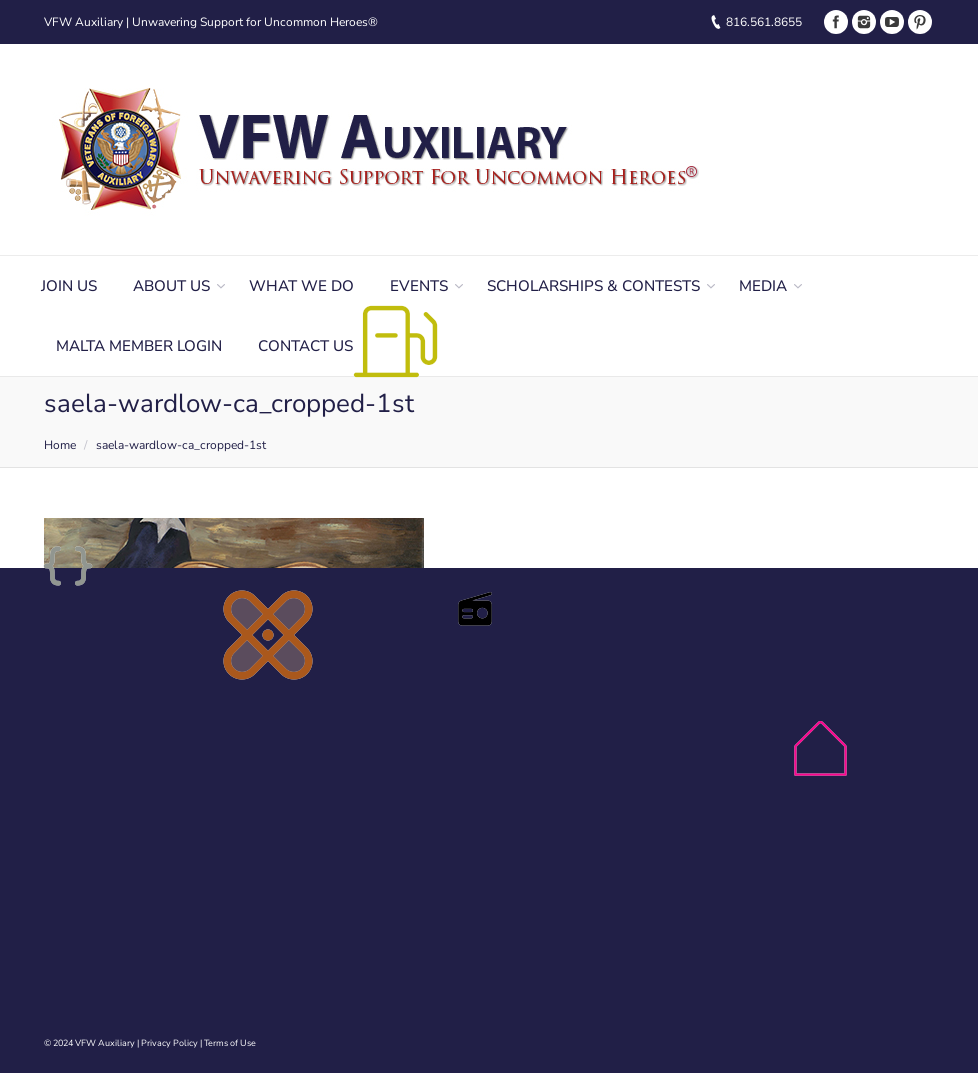  Describe the element at coordinates (475, 611) in the screenshot. I see `access radio or audio streaming` at that location.